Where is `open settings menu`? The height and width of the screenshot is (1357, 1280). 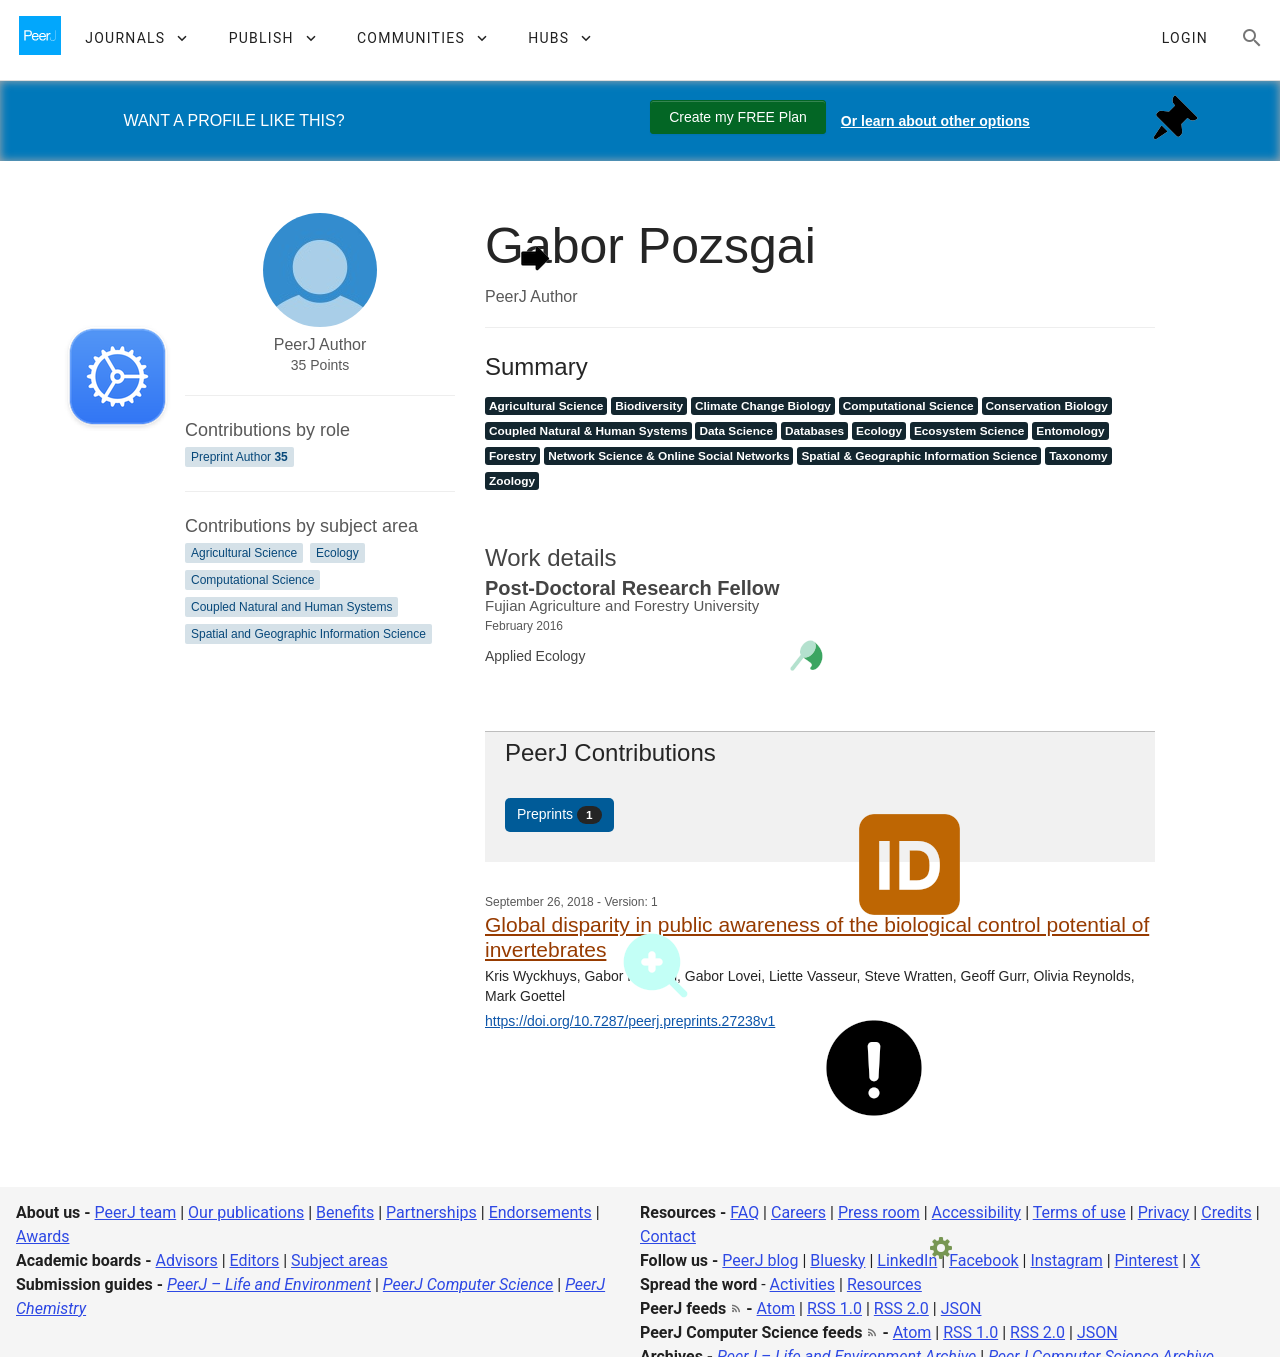 open settings menu is located at coordinates (941, 1248).